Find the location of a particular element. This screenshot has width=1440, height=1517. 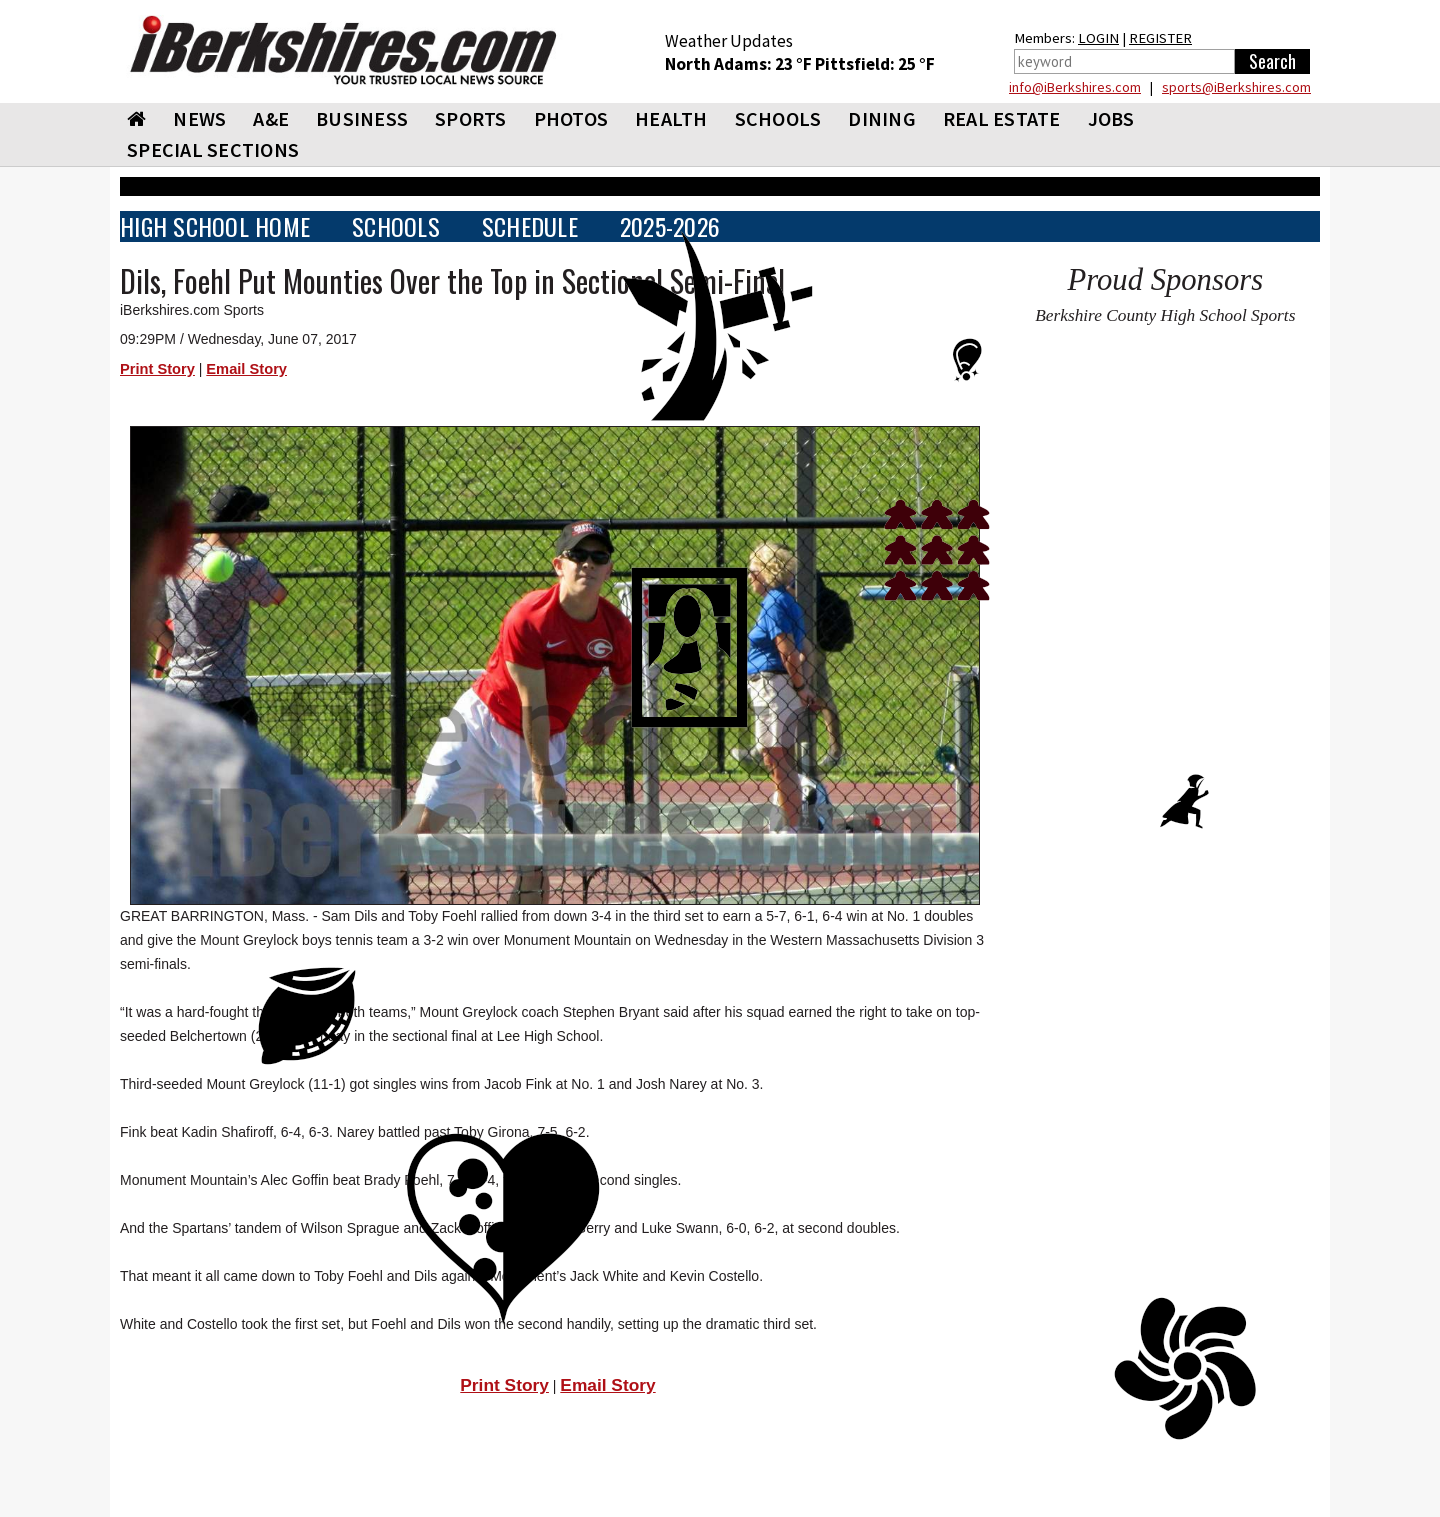

browse jewelry or accessories is located at coordinates (966, 360).